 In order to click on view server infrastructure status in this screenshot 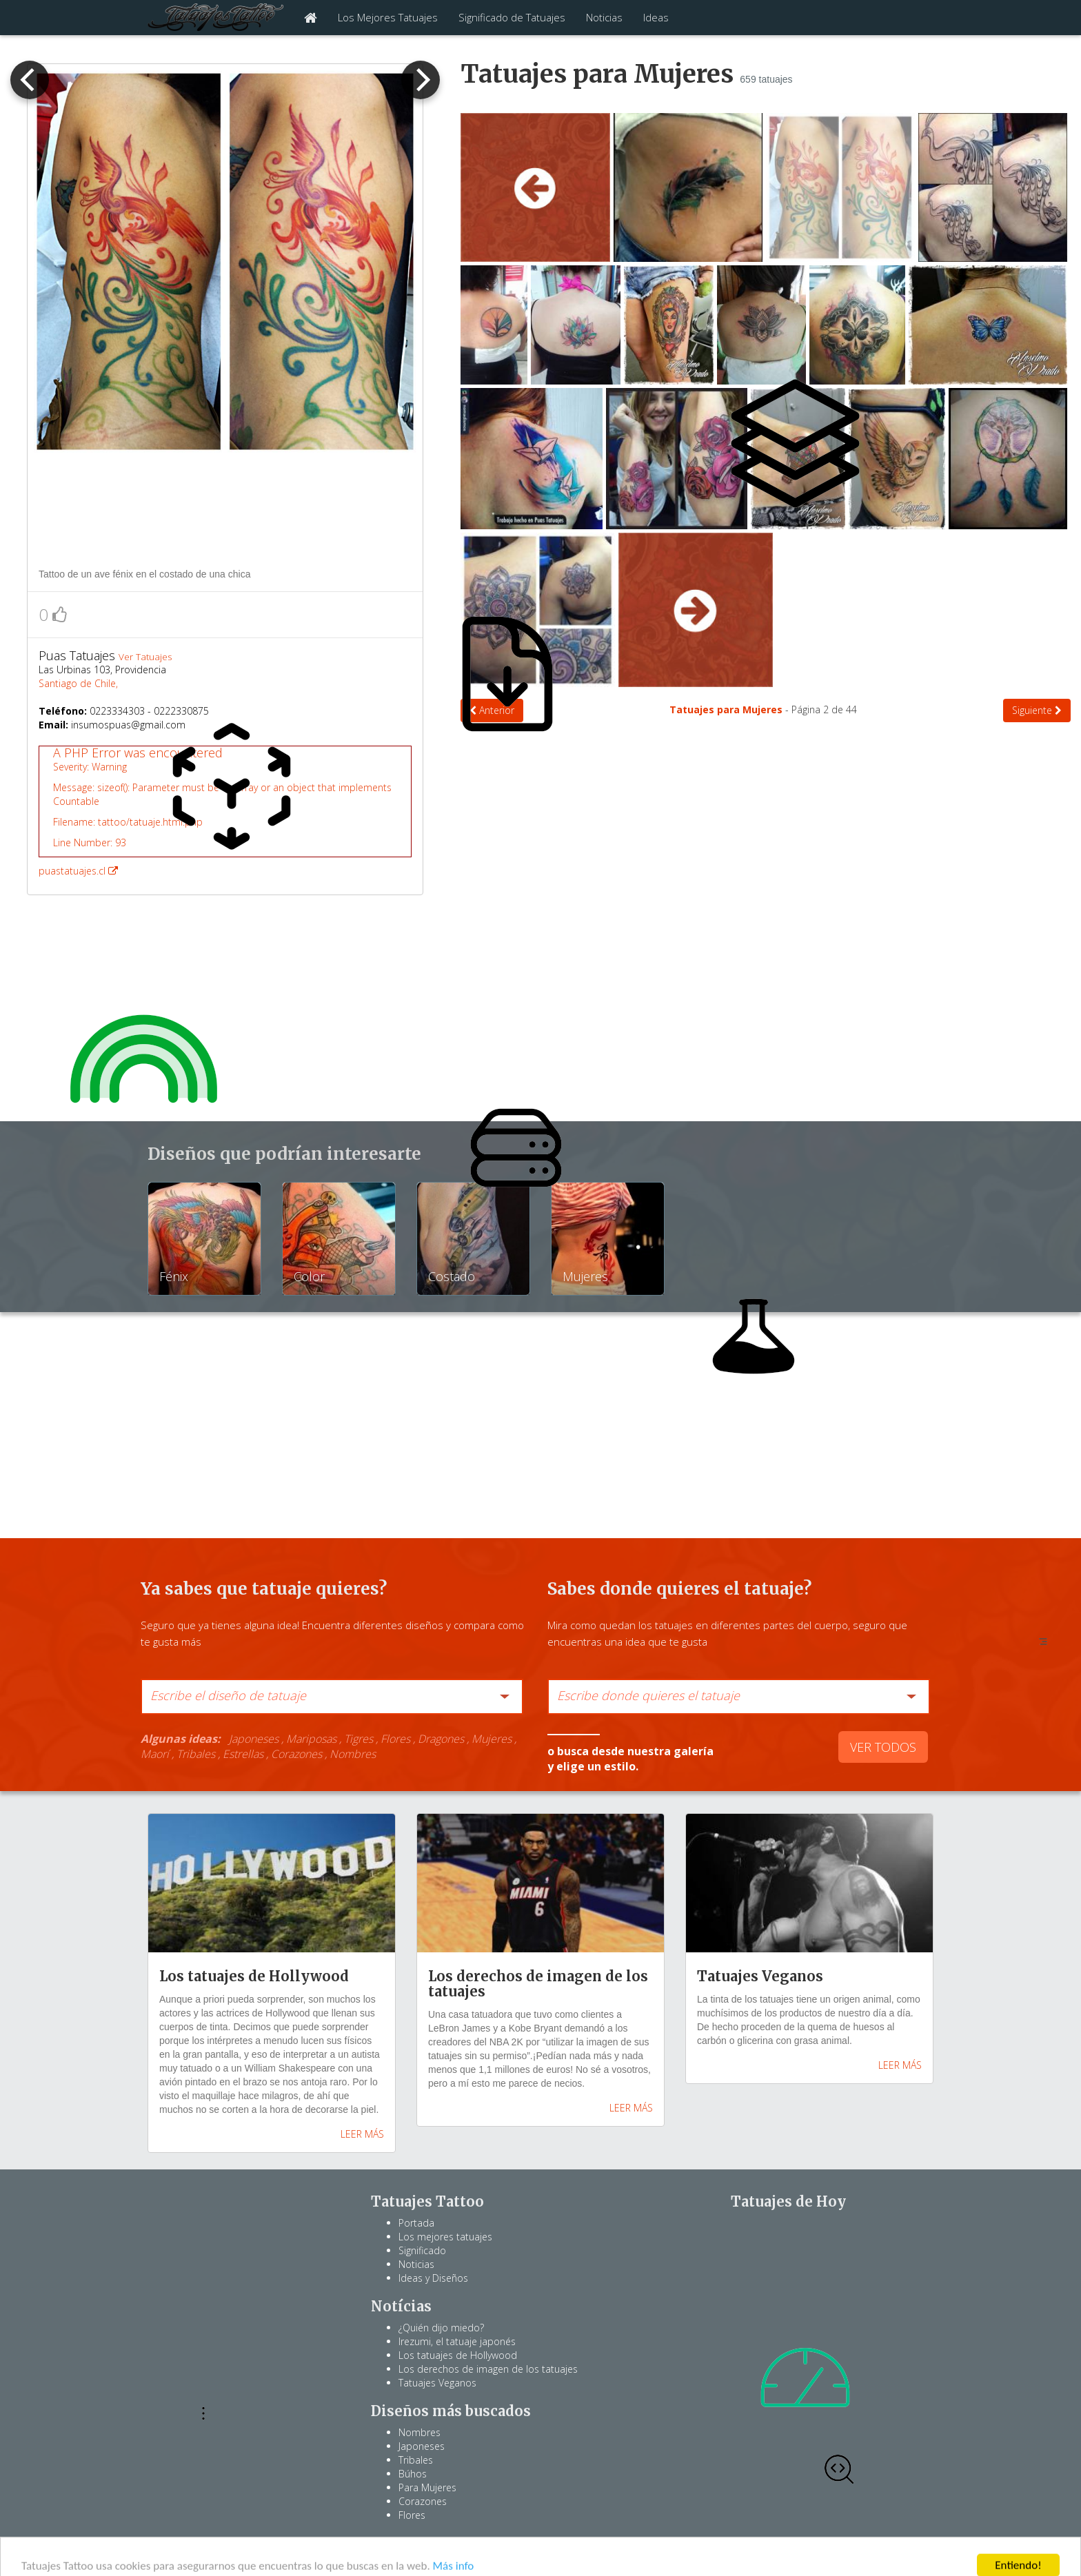, I will do `click(516, 1147)`.